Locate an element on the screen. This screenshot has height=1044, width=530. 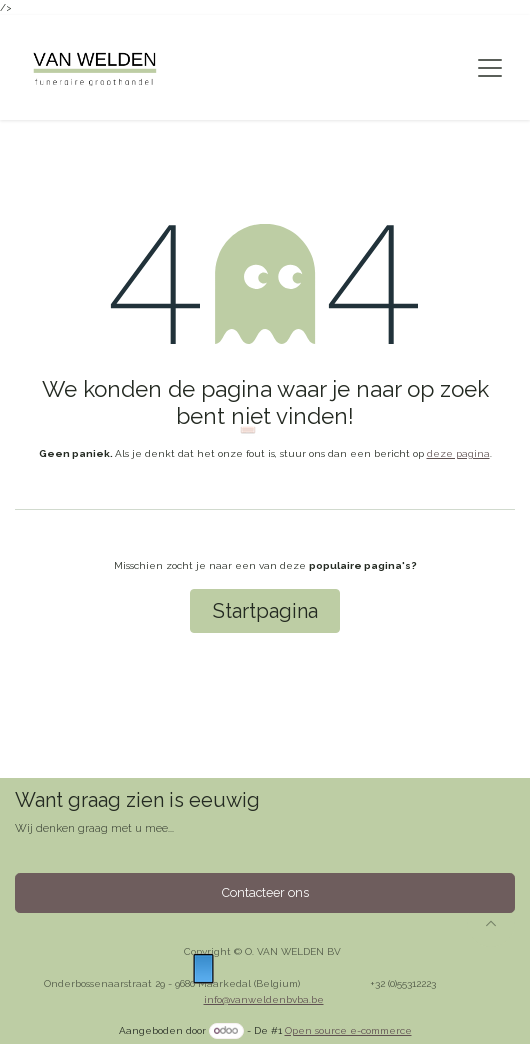
bluetooth keyboard connected is located at coordinates (248, 430).